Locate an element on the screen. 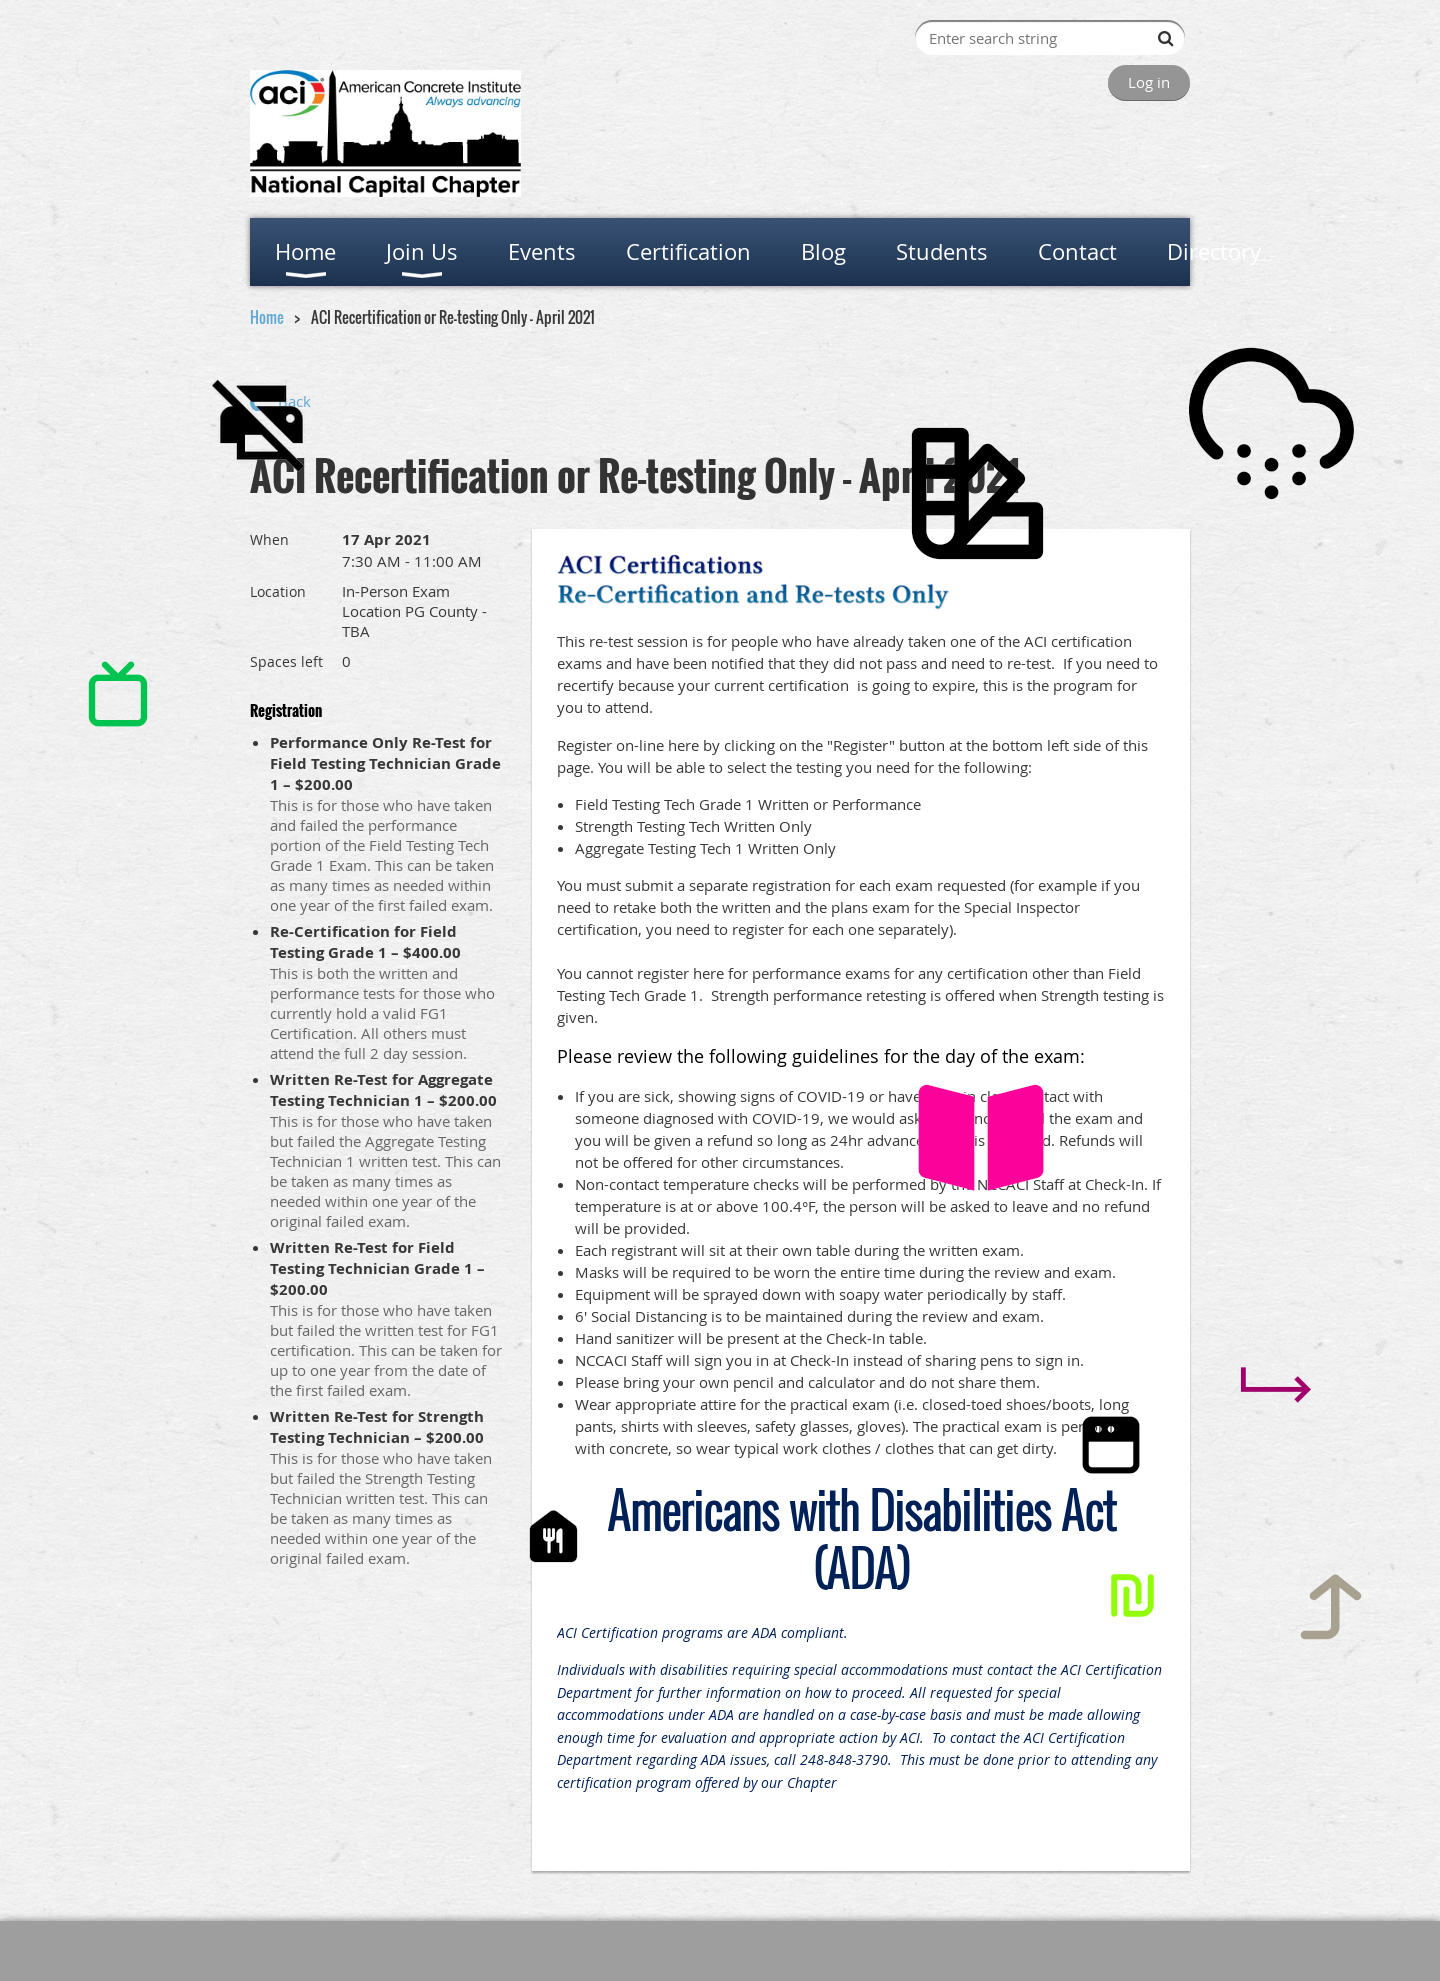 The image size is (1440, 1981). indicates Israeli new shekel currency is located at coordinates (1132, 1595).